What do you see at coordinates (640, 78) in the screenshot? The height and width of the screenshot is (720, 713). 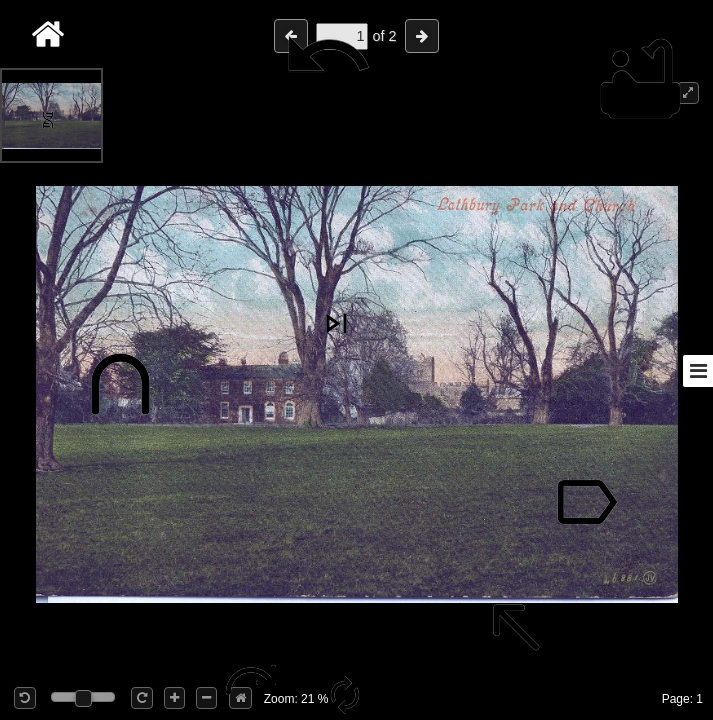 I see `indicates bathroom amenities available` at bounding box center [640, 78].